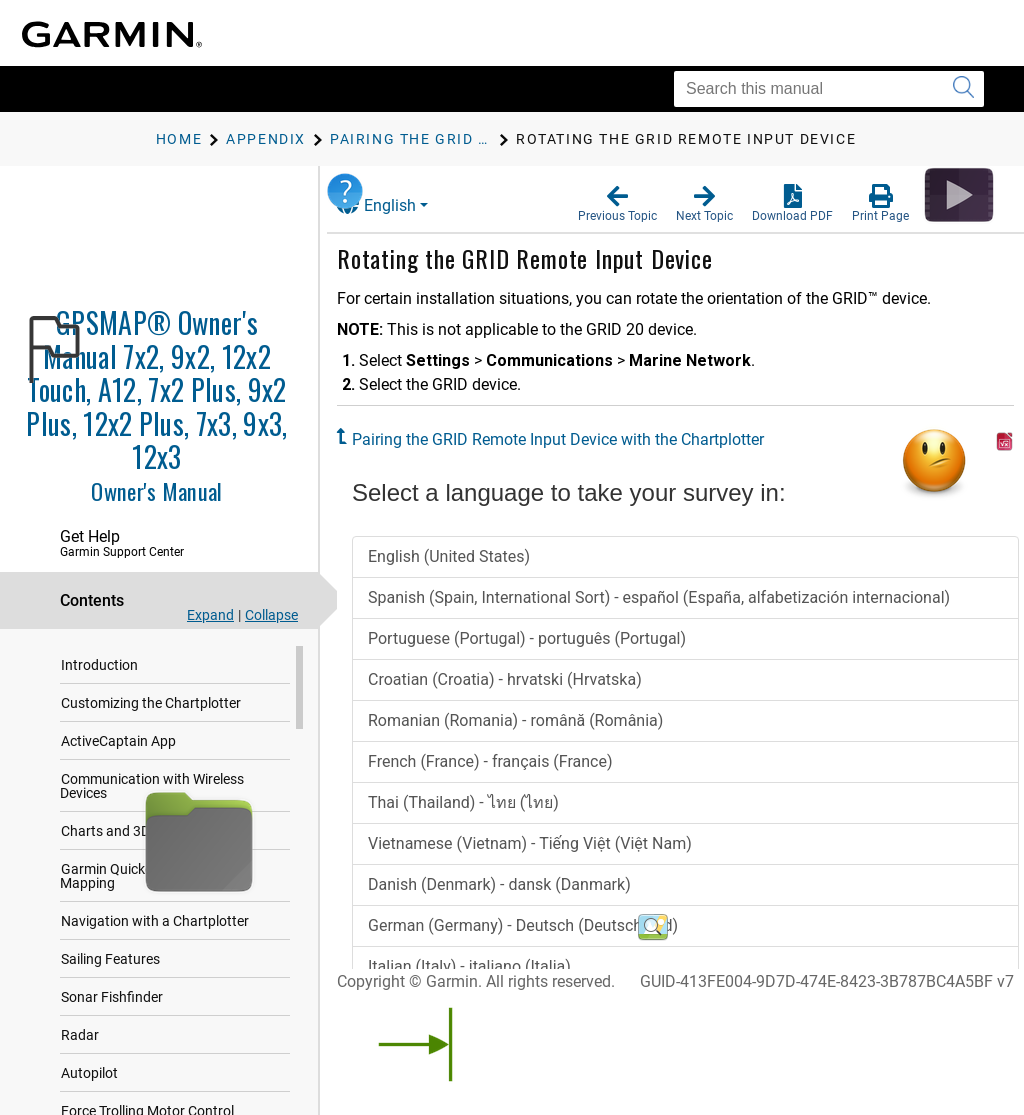 Image resolution: width=1024 pixels, height=1115 pixels. I want to click on open libreoffice math equation editor, so click(1004, 441).